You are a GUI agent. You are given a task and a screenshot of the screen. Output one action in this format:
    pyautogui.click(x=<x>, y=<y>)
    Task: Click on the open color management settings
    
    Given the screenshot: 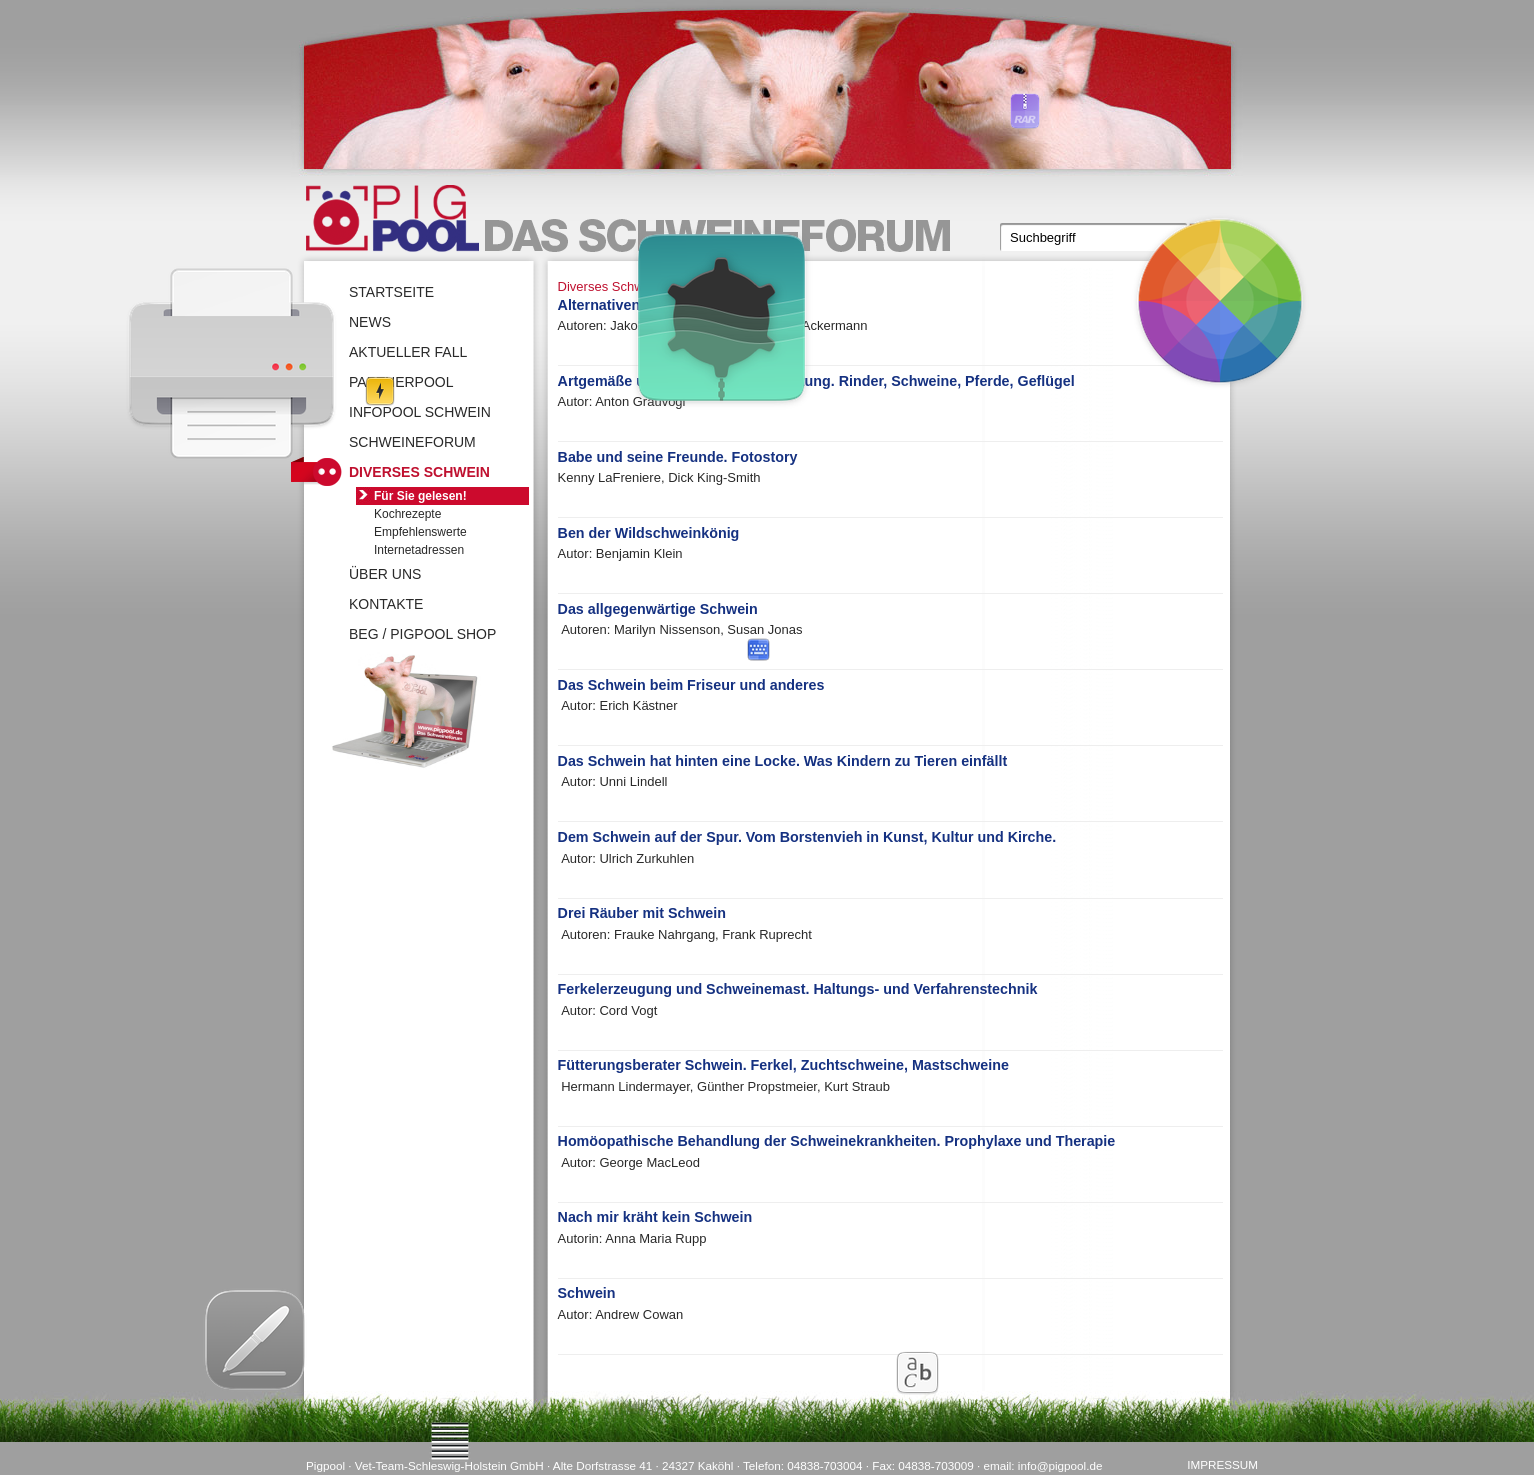 What is the action you would take?
    pyautogui.click(x=1220, y=301)
    